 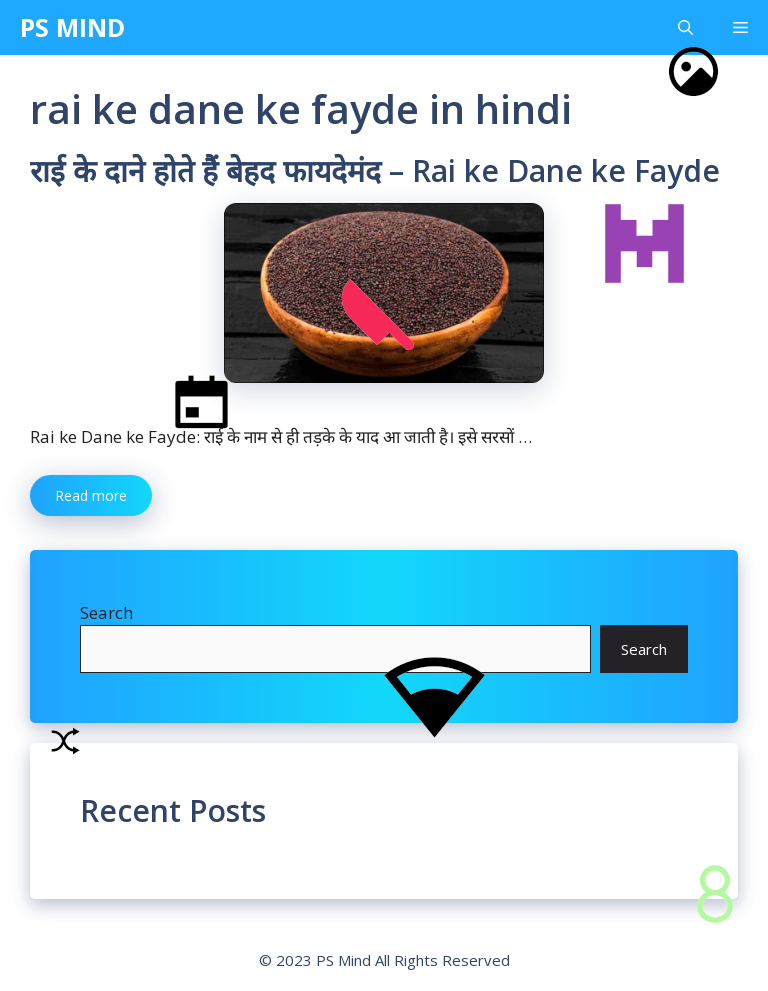 I want to click on indicates item number 8 in a list or sequence, so click(x=715, y=894).